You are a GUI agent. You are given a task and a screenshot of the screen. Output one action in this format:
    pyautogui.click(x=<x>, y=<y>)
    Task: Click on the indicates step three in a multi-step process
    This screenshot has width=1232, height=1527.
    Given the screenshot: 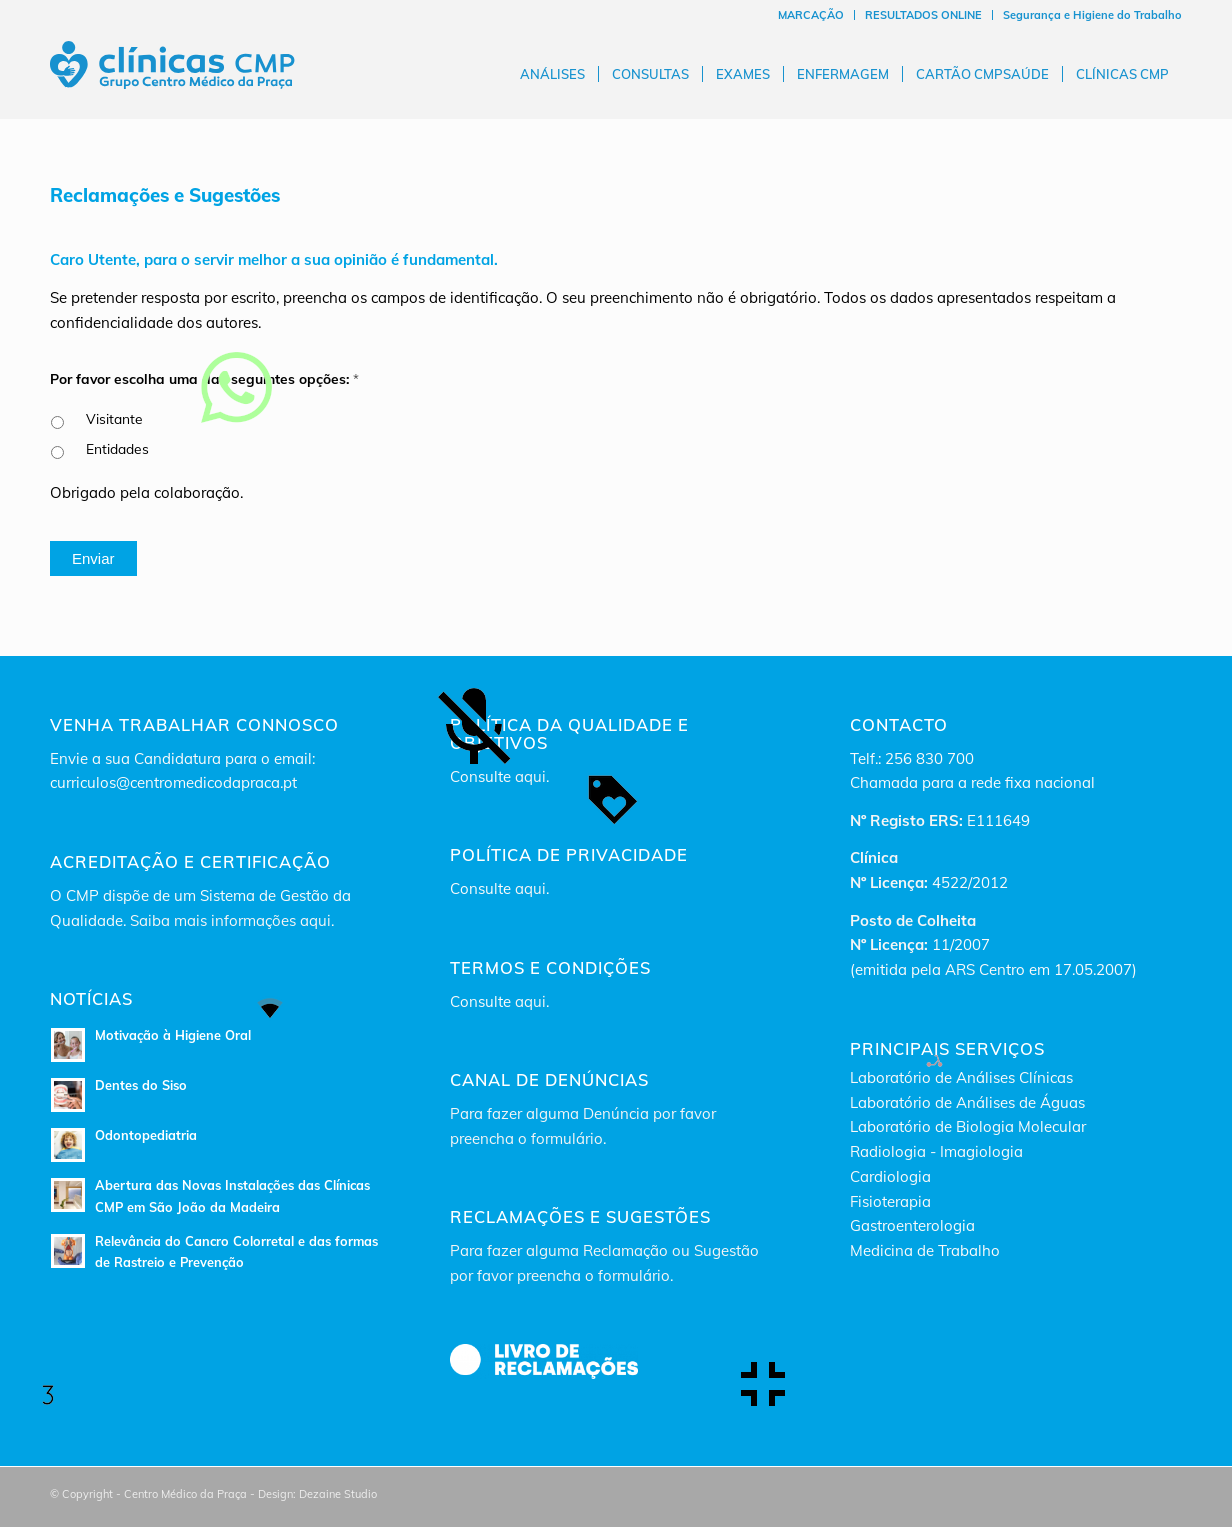 What is the action you would take?
    pyautogui.click(x=48, y=1395)
    